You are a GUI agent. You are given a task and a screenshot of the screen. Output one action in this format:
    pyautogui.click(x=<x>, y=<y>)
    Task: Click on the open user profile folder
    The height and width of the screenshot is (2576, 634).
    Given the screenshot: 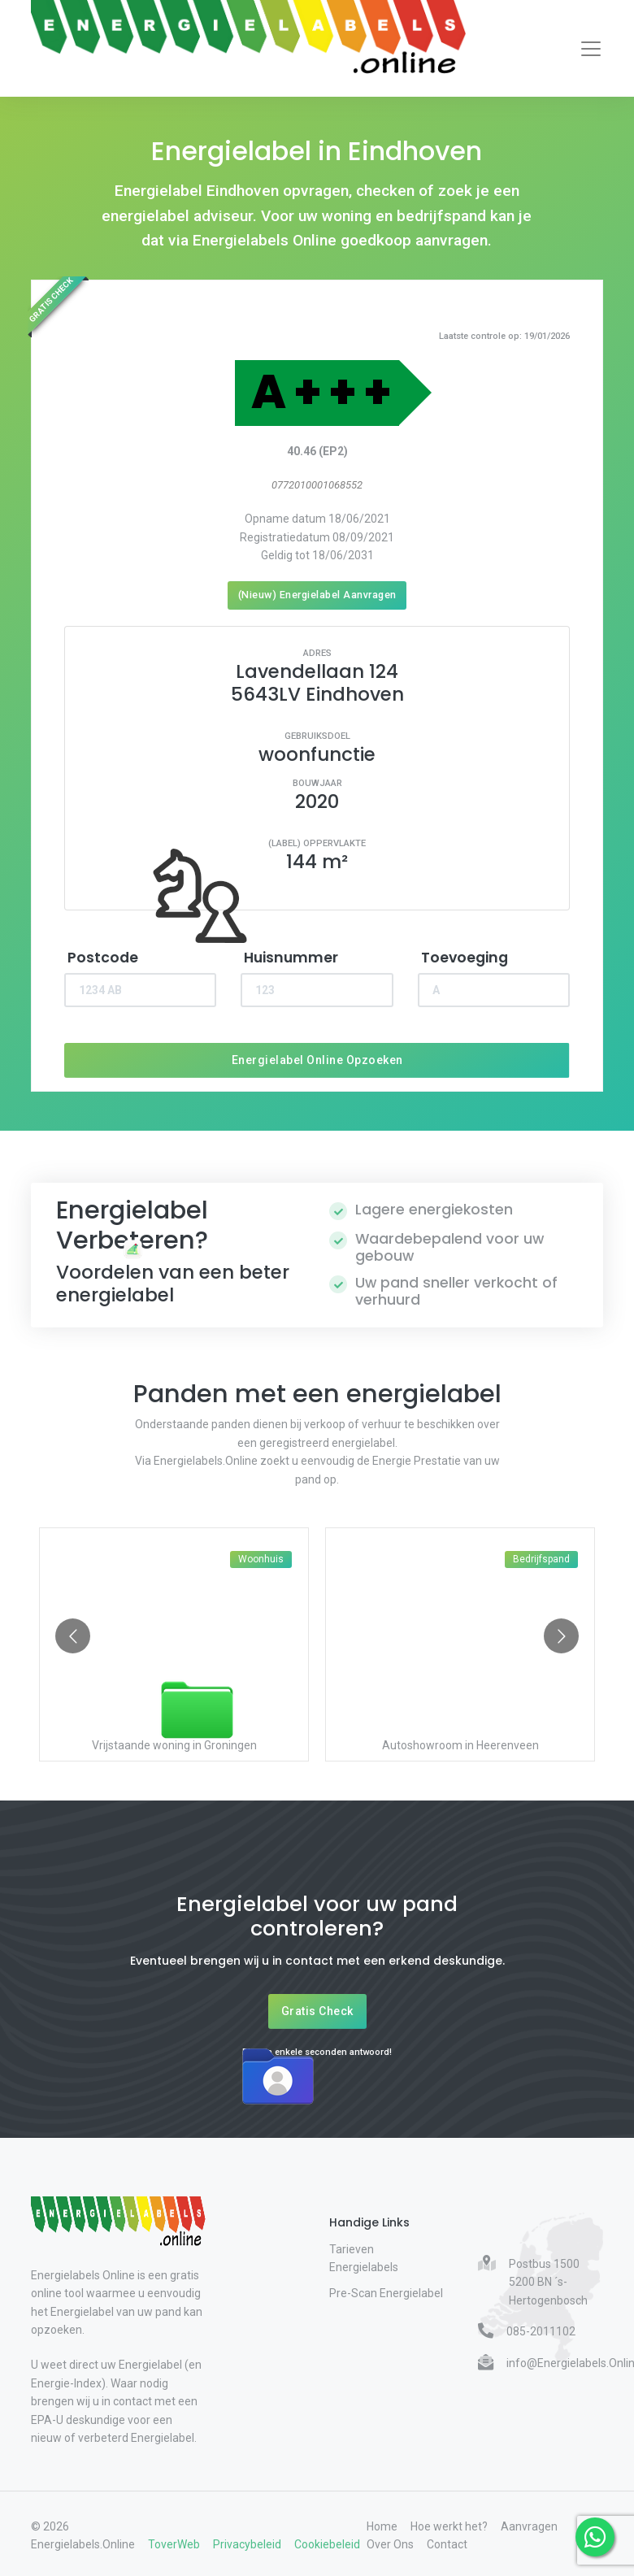 What is the action you would take?
    pyautogui.click(x=277, y=2078)
    